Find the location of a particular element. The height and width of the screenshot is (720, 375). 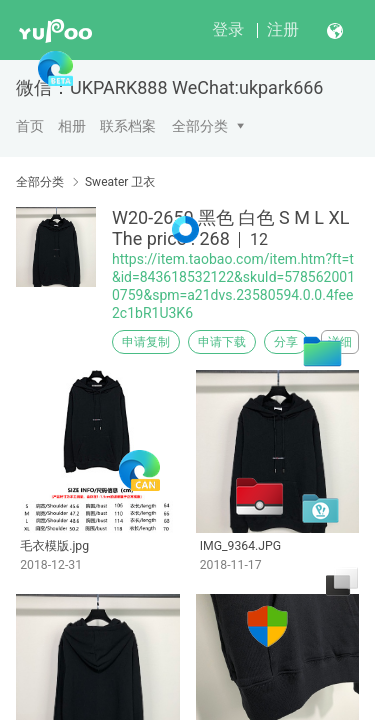

open pokémon-themed folder is located at coordinates (259, 497).